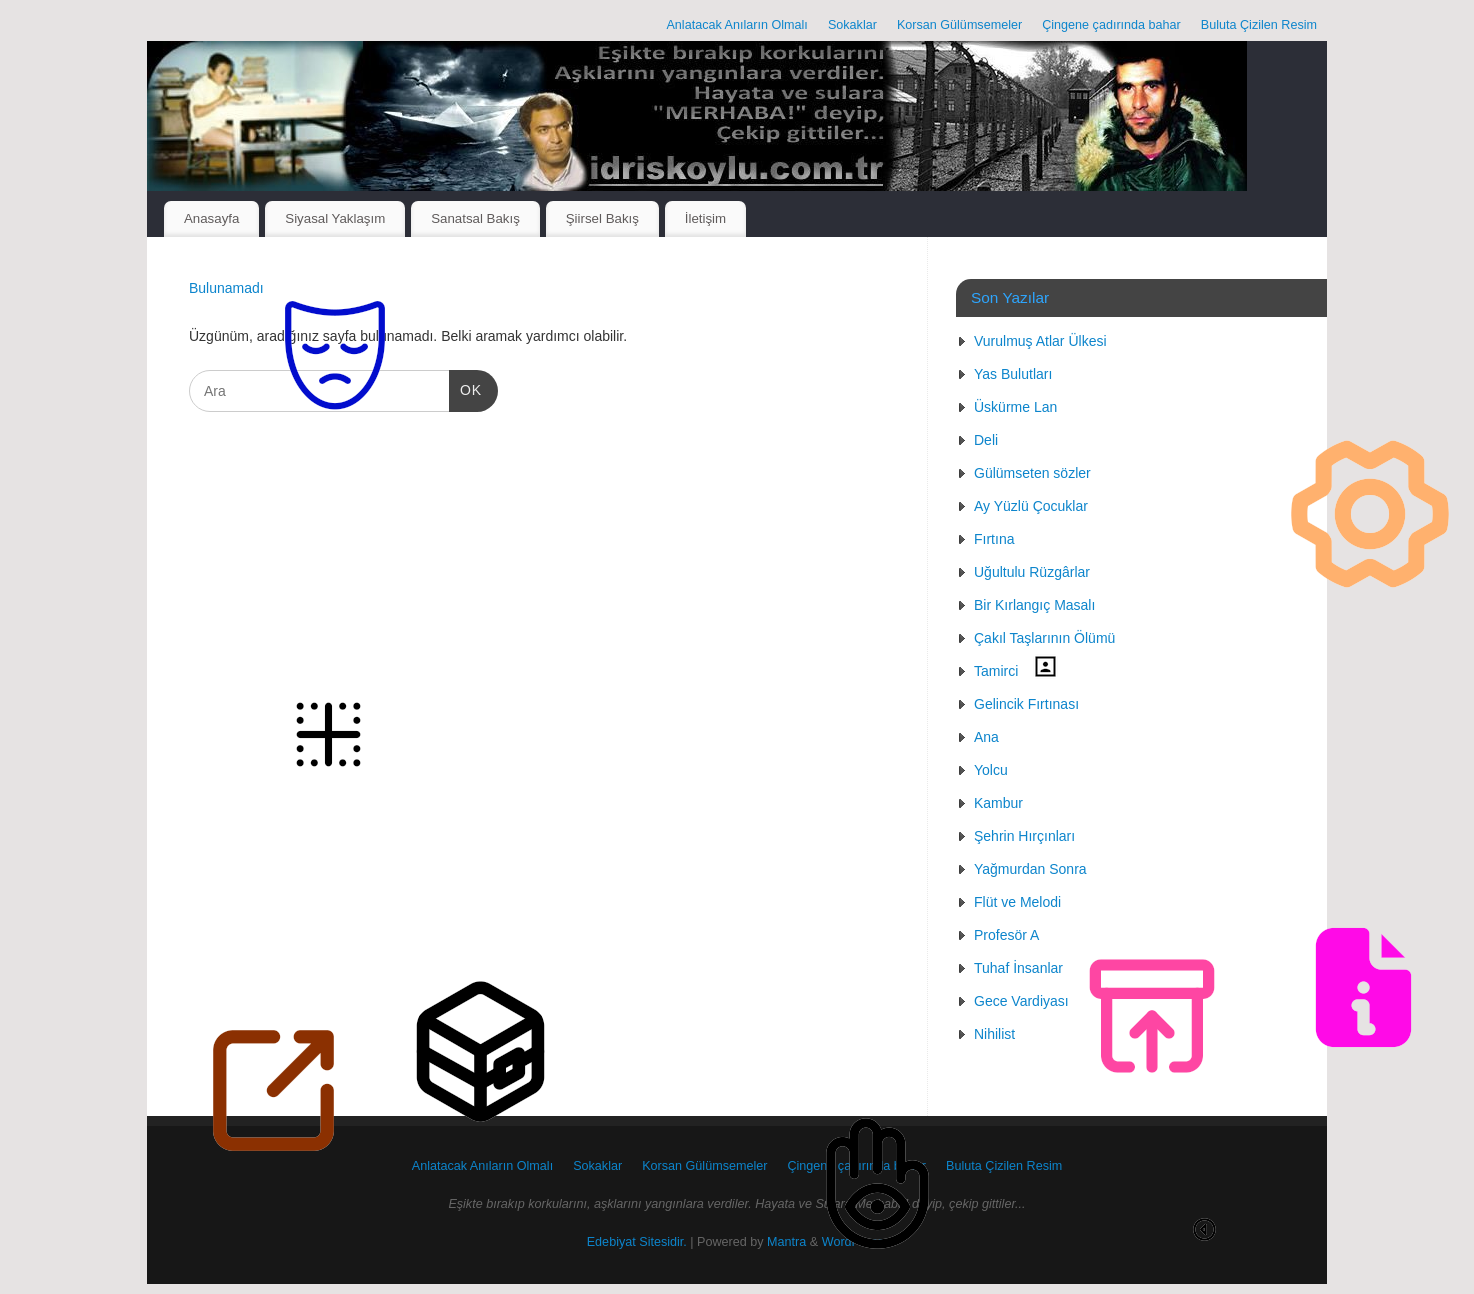 This screenshot has height=1294, width=1474. I want to click on go back to the previous screen, so click(1204, 1229).